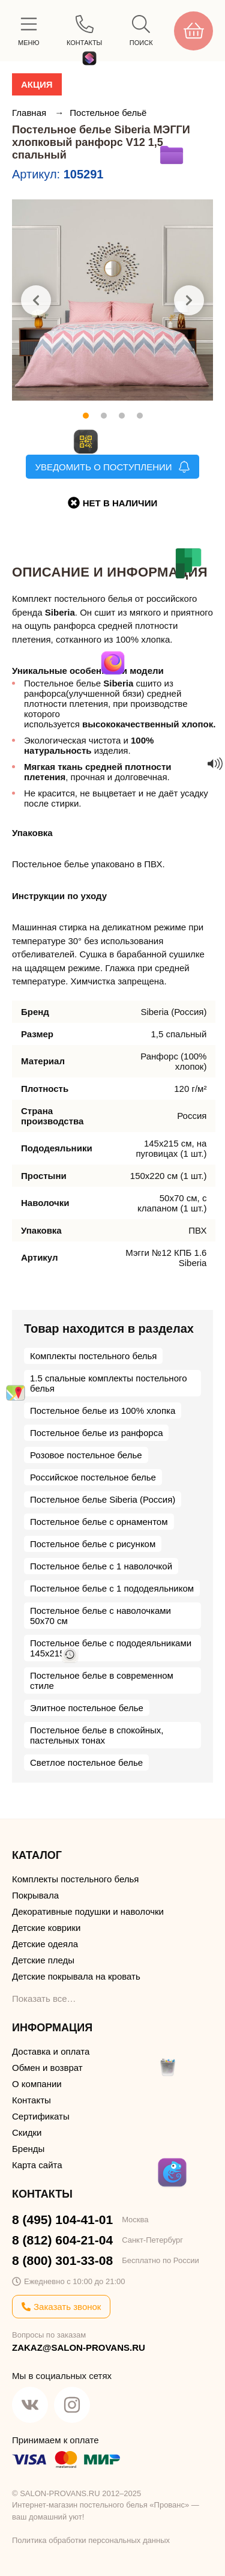  What do you see at coordinates (188, 563) in the screenshot?
I see `open microsoft planner app` at bounding box center [188, 563].